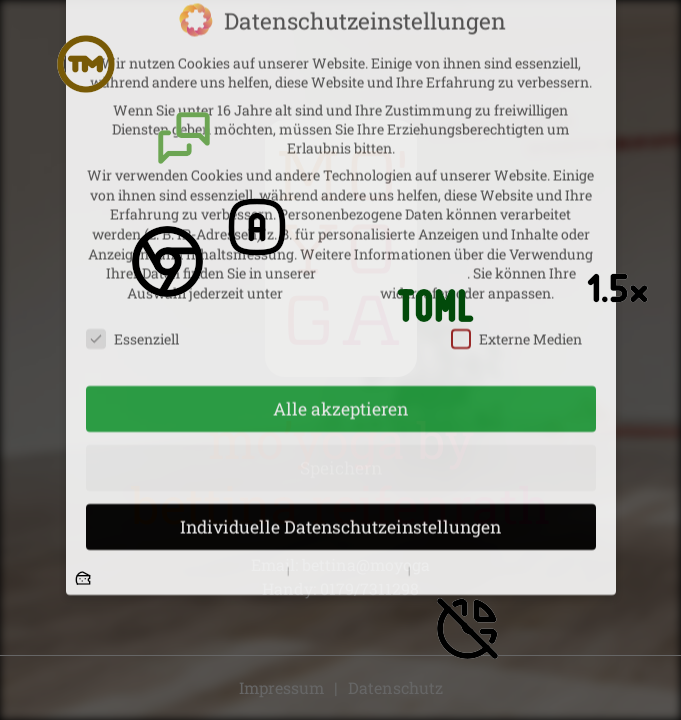  Describe the element at coordinates (435, 305) in the screenshot. I see `indicates a TOML configuration file` at that location.